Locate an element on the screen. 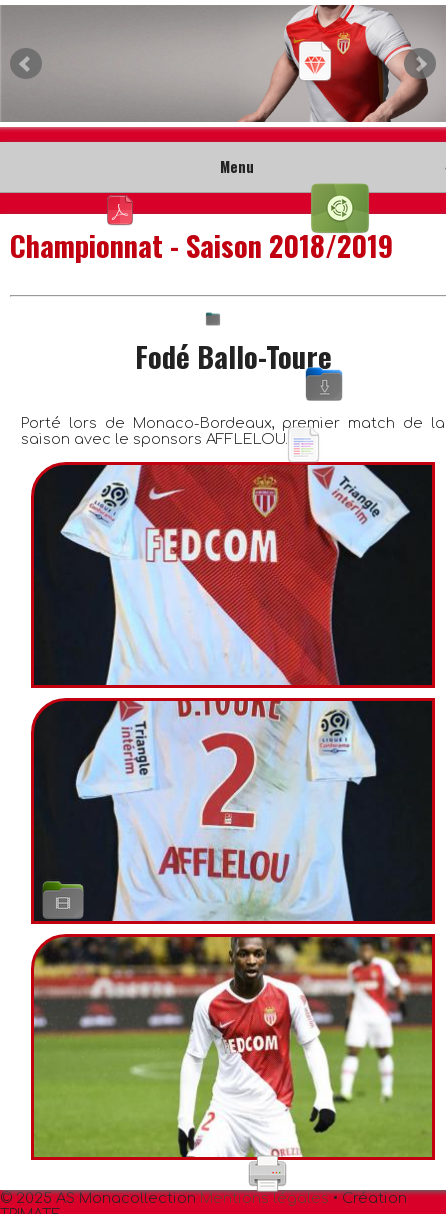  a ruby programming language file is located at coordinates (315, 61).